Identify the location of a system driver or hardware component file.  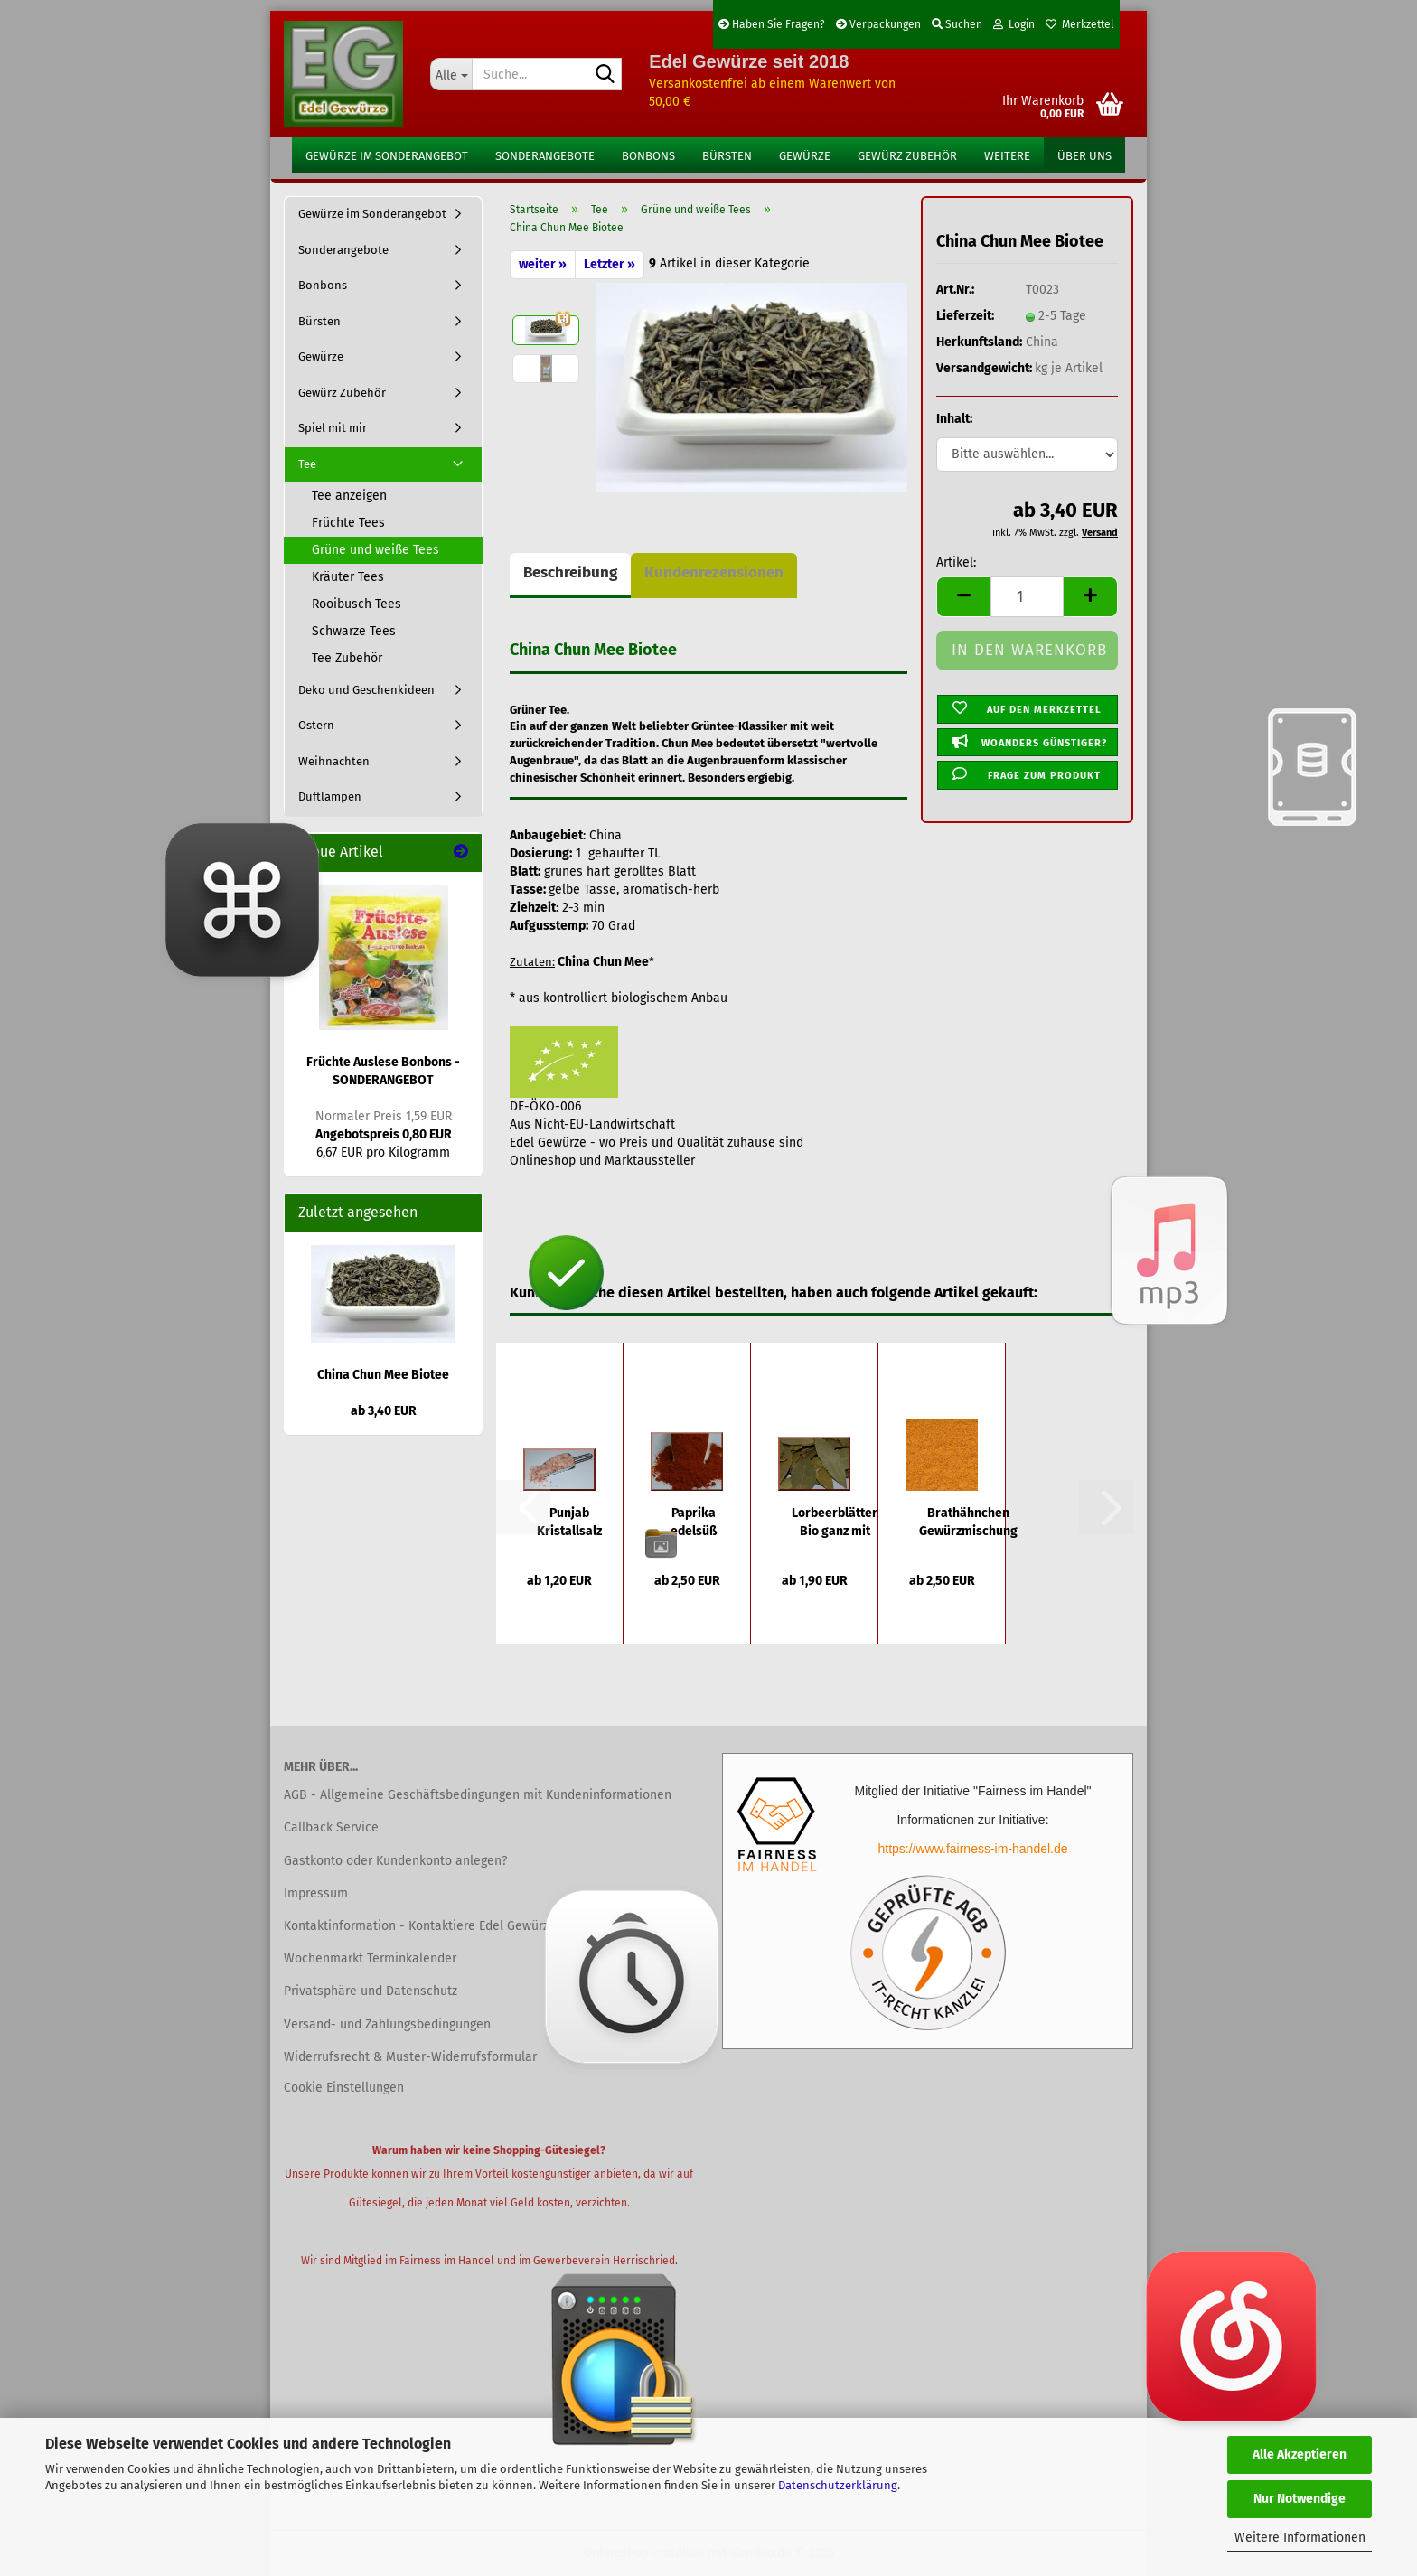
(563, 319).